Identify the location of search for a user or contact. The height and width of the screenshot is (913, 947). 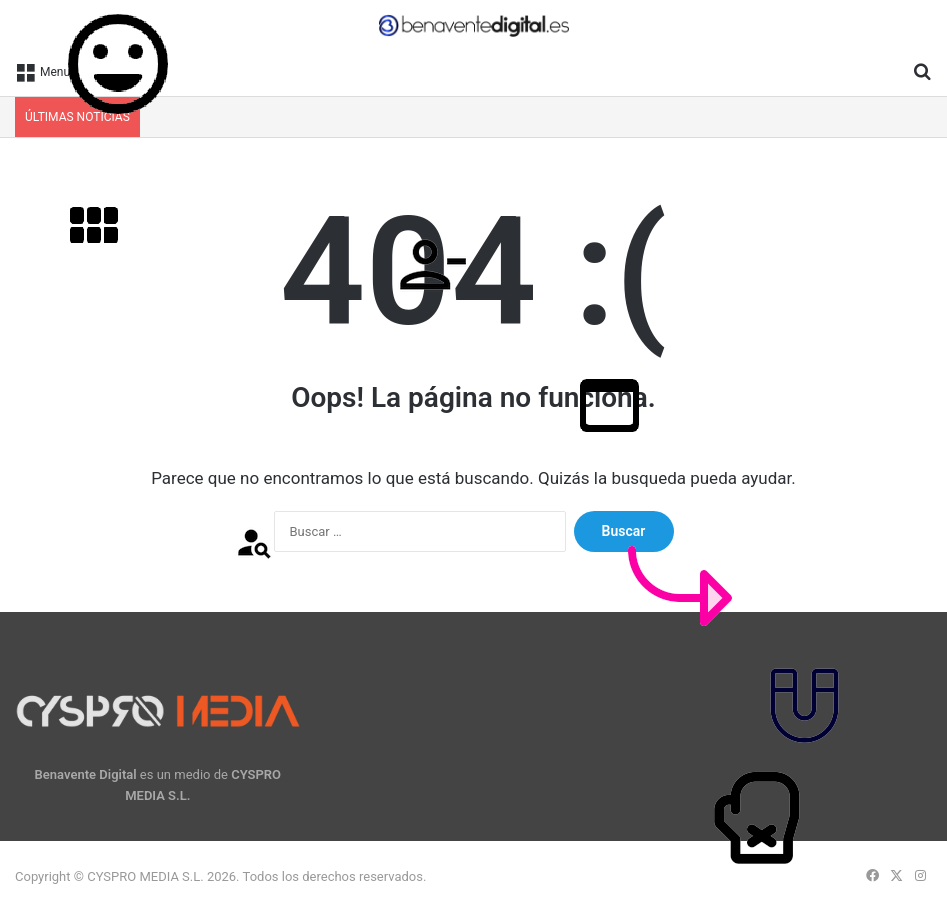
(254, 542).